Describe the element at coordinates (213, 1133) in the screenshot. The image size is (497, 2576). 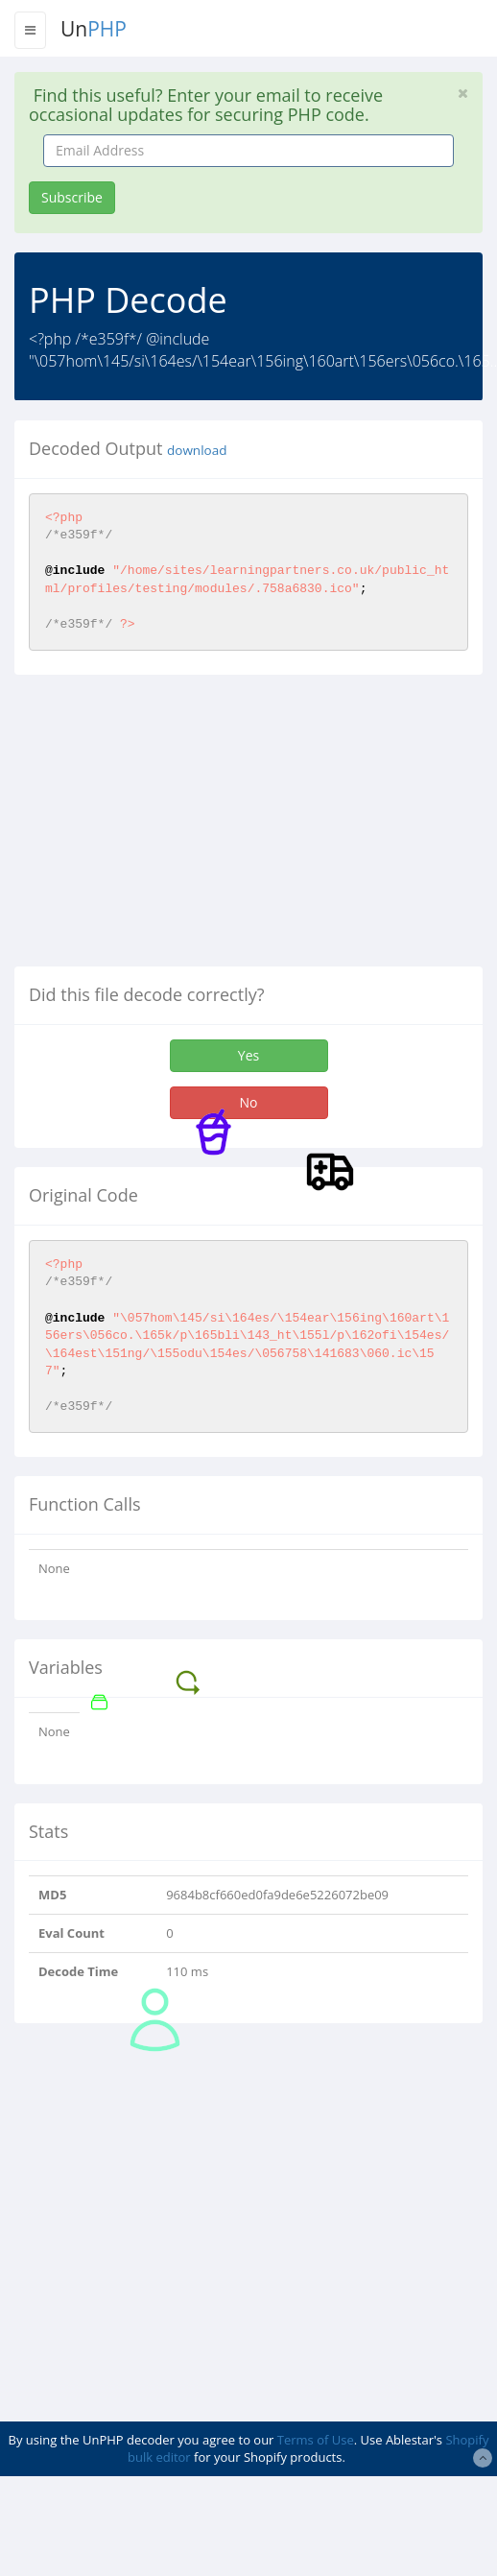
I see `order bubble tea or drinks` at that location.